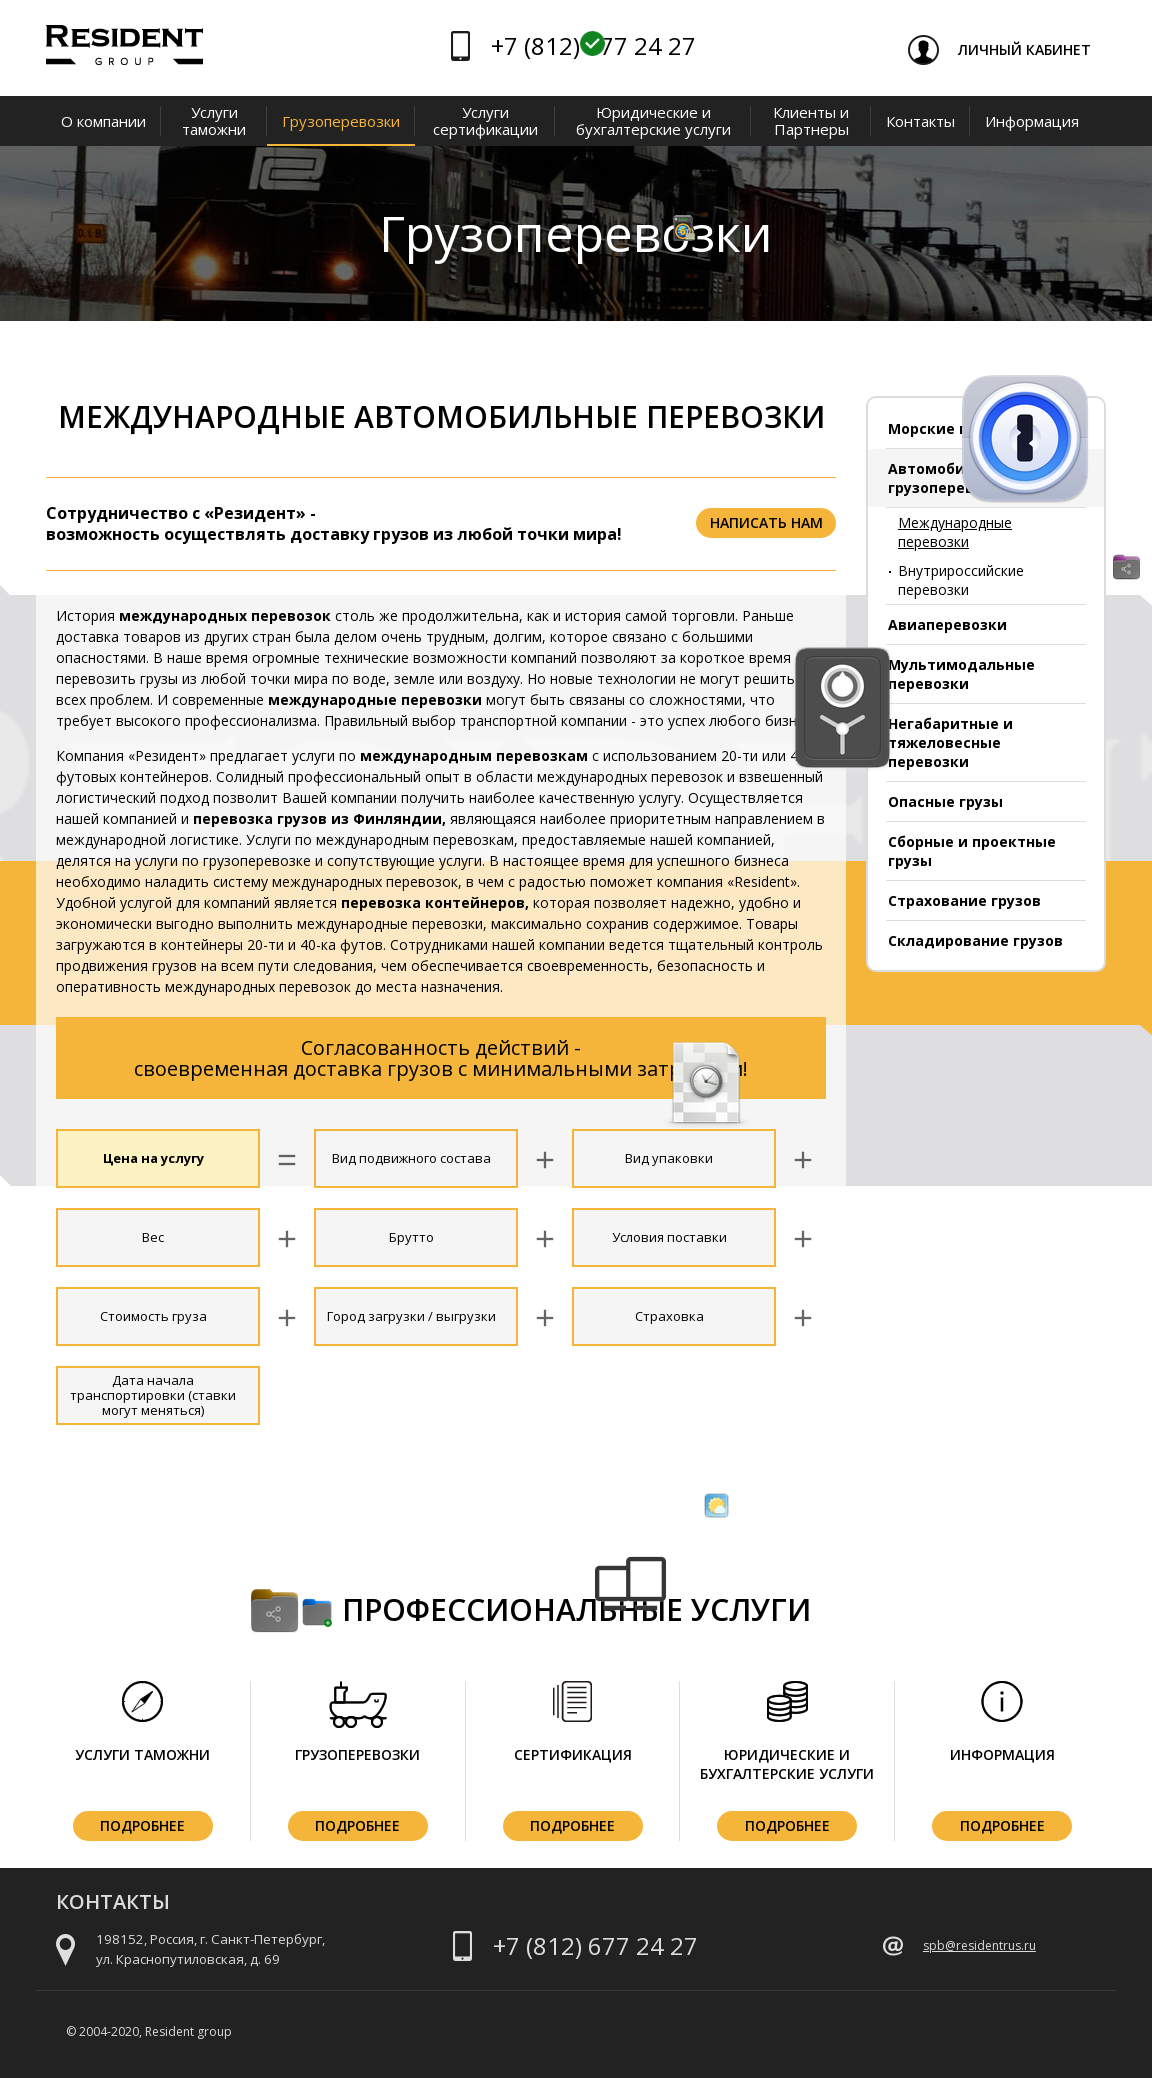 This screenshot has height=2078, width=1152. Describe the element at coordinates (716, 1505) in the screenshot. I see `open the weather app` at that location.